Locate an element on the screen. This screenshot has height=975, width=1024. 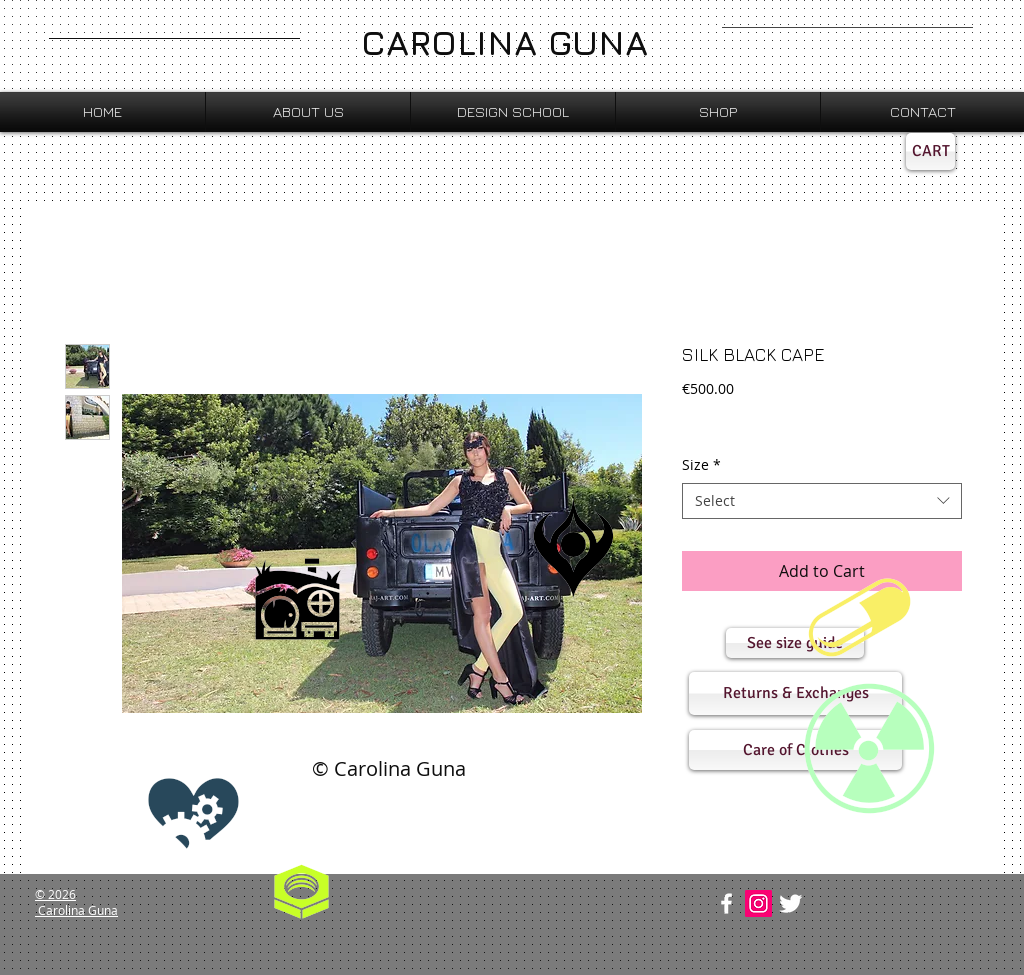
indicates radioactive or hazardous material warning is located at coordinates (870, 749).